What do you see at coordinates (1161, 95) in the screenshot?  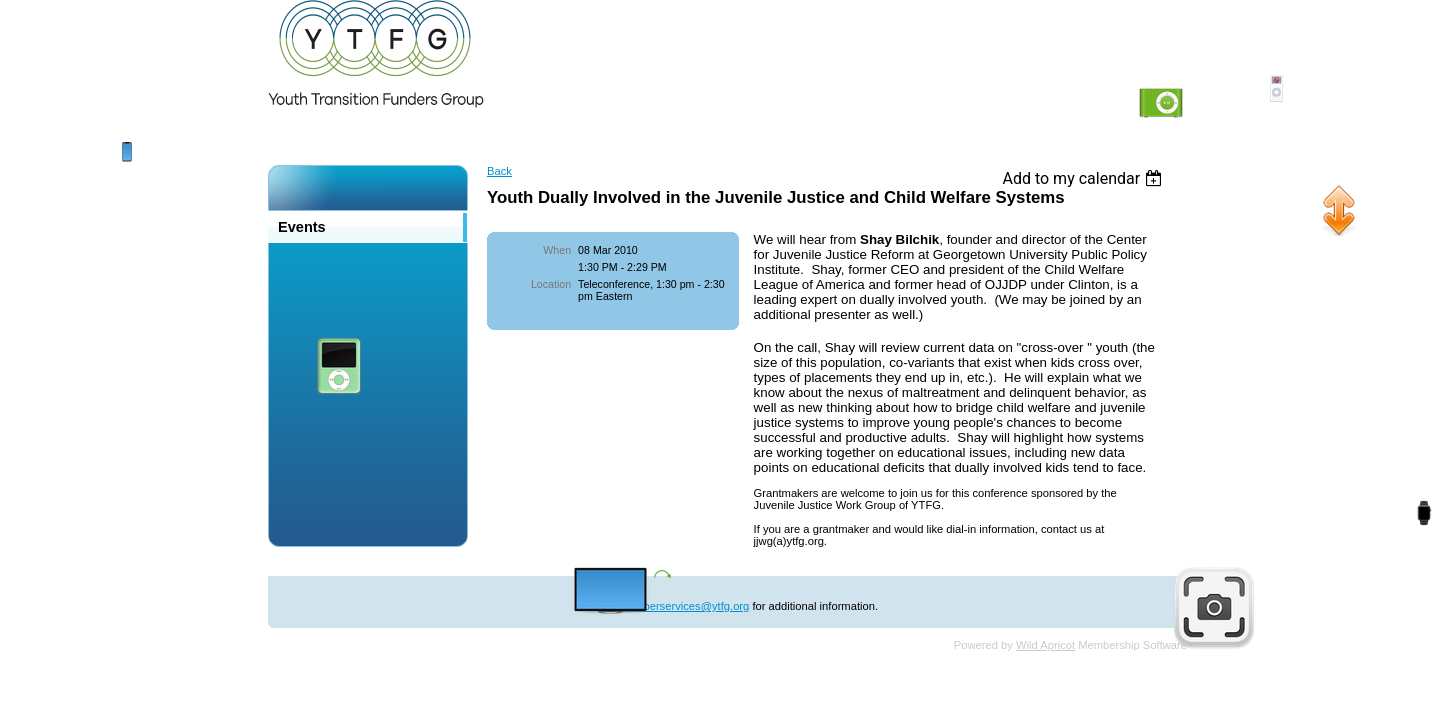 I see `iPod shuffle device indicator` at bounding box center [1161, 95].